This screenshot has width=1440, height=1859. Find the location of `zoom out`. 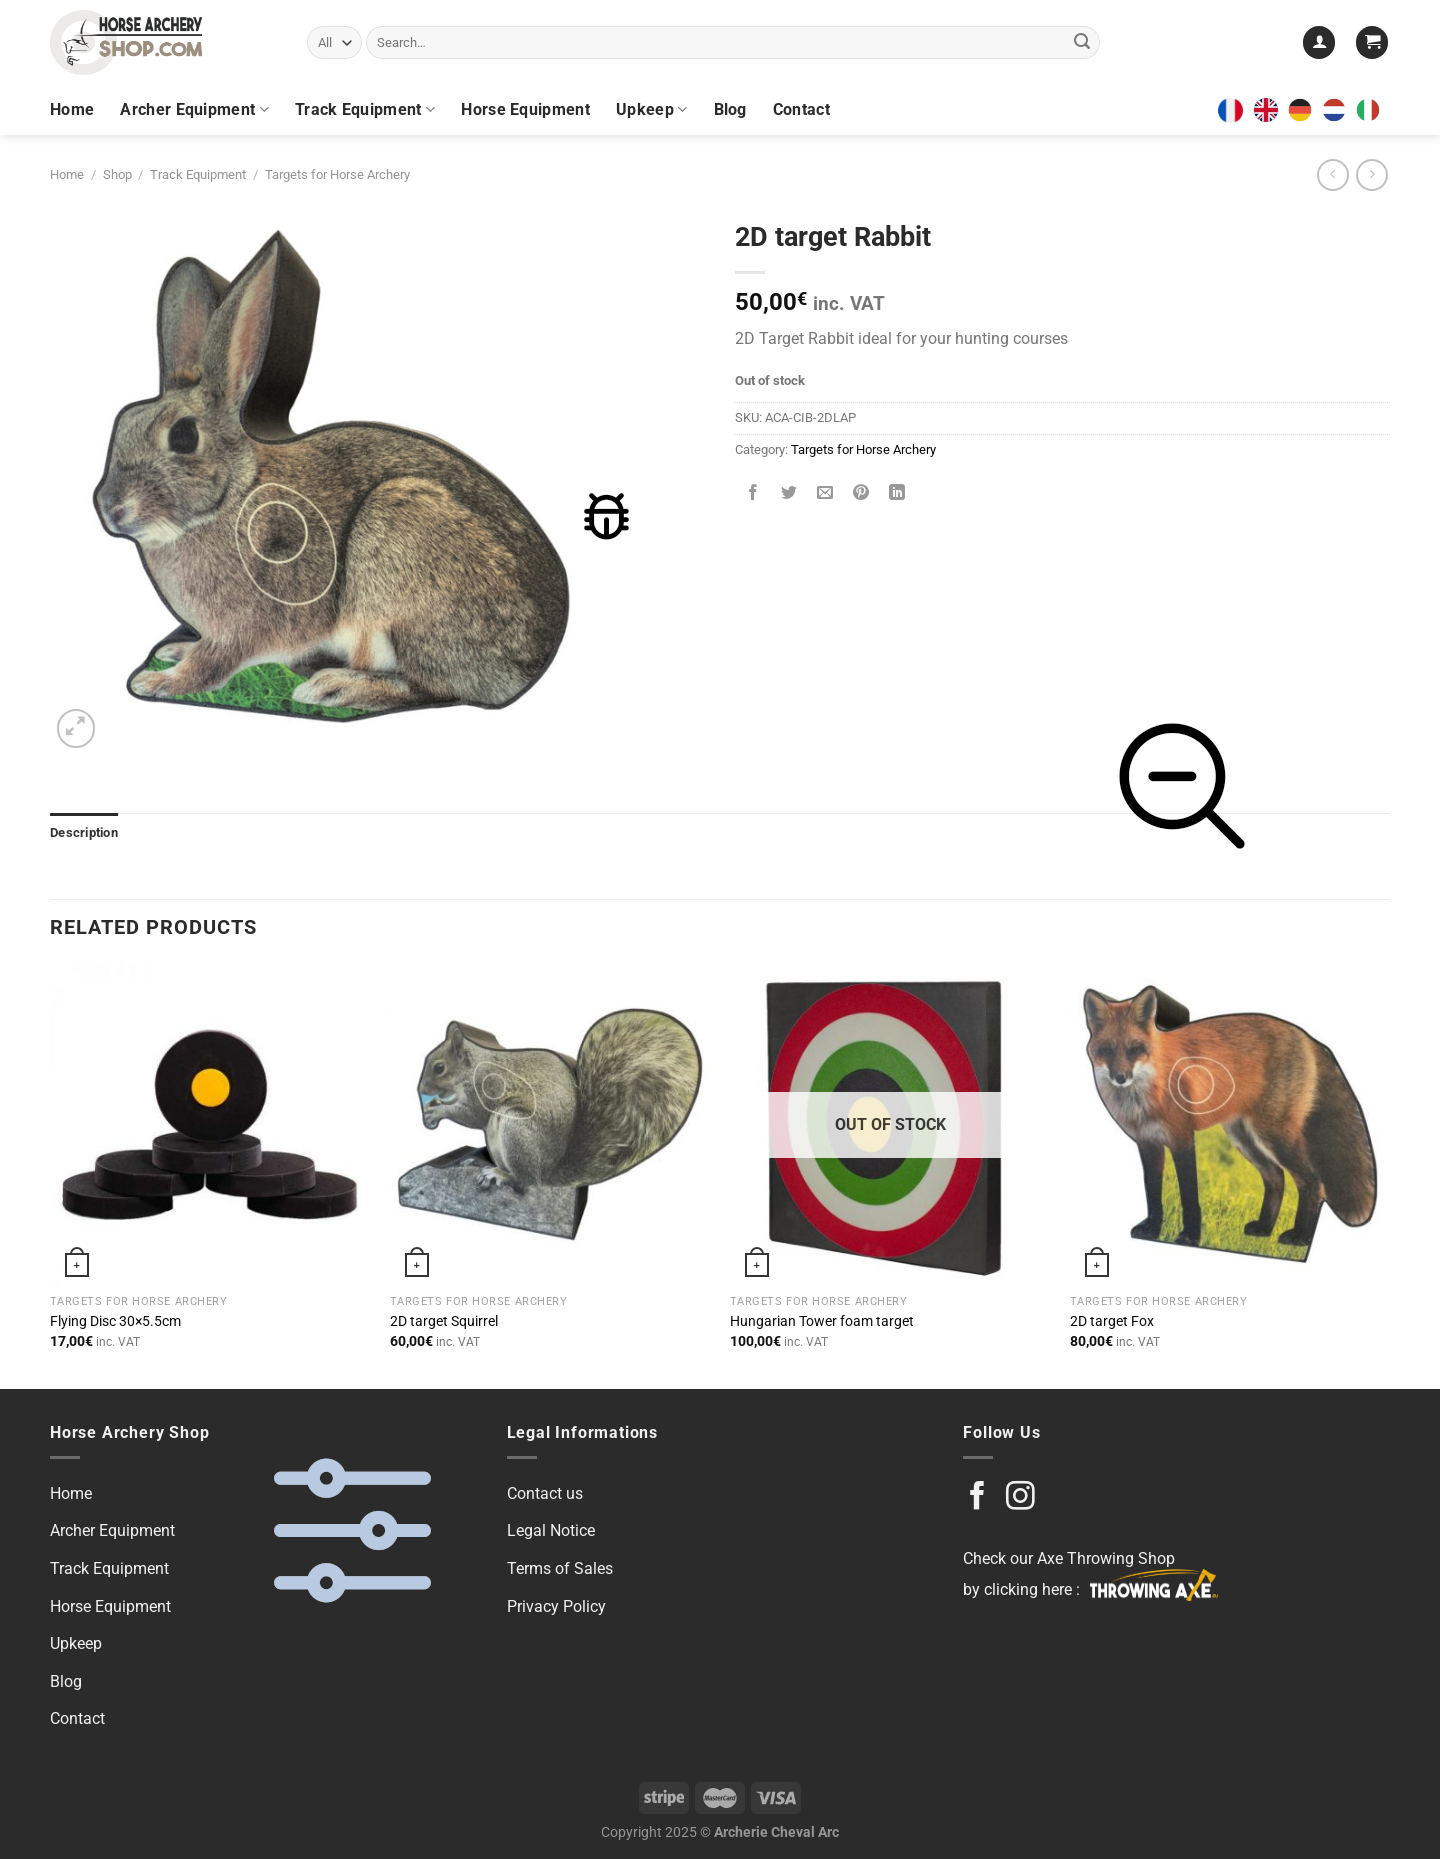

zoom out is located at coordinates (1182, 786).